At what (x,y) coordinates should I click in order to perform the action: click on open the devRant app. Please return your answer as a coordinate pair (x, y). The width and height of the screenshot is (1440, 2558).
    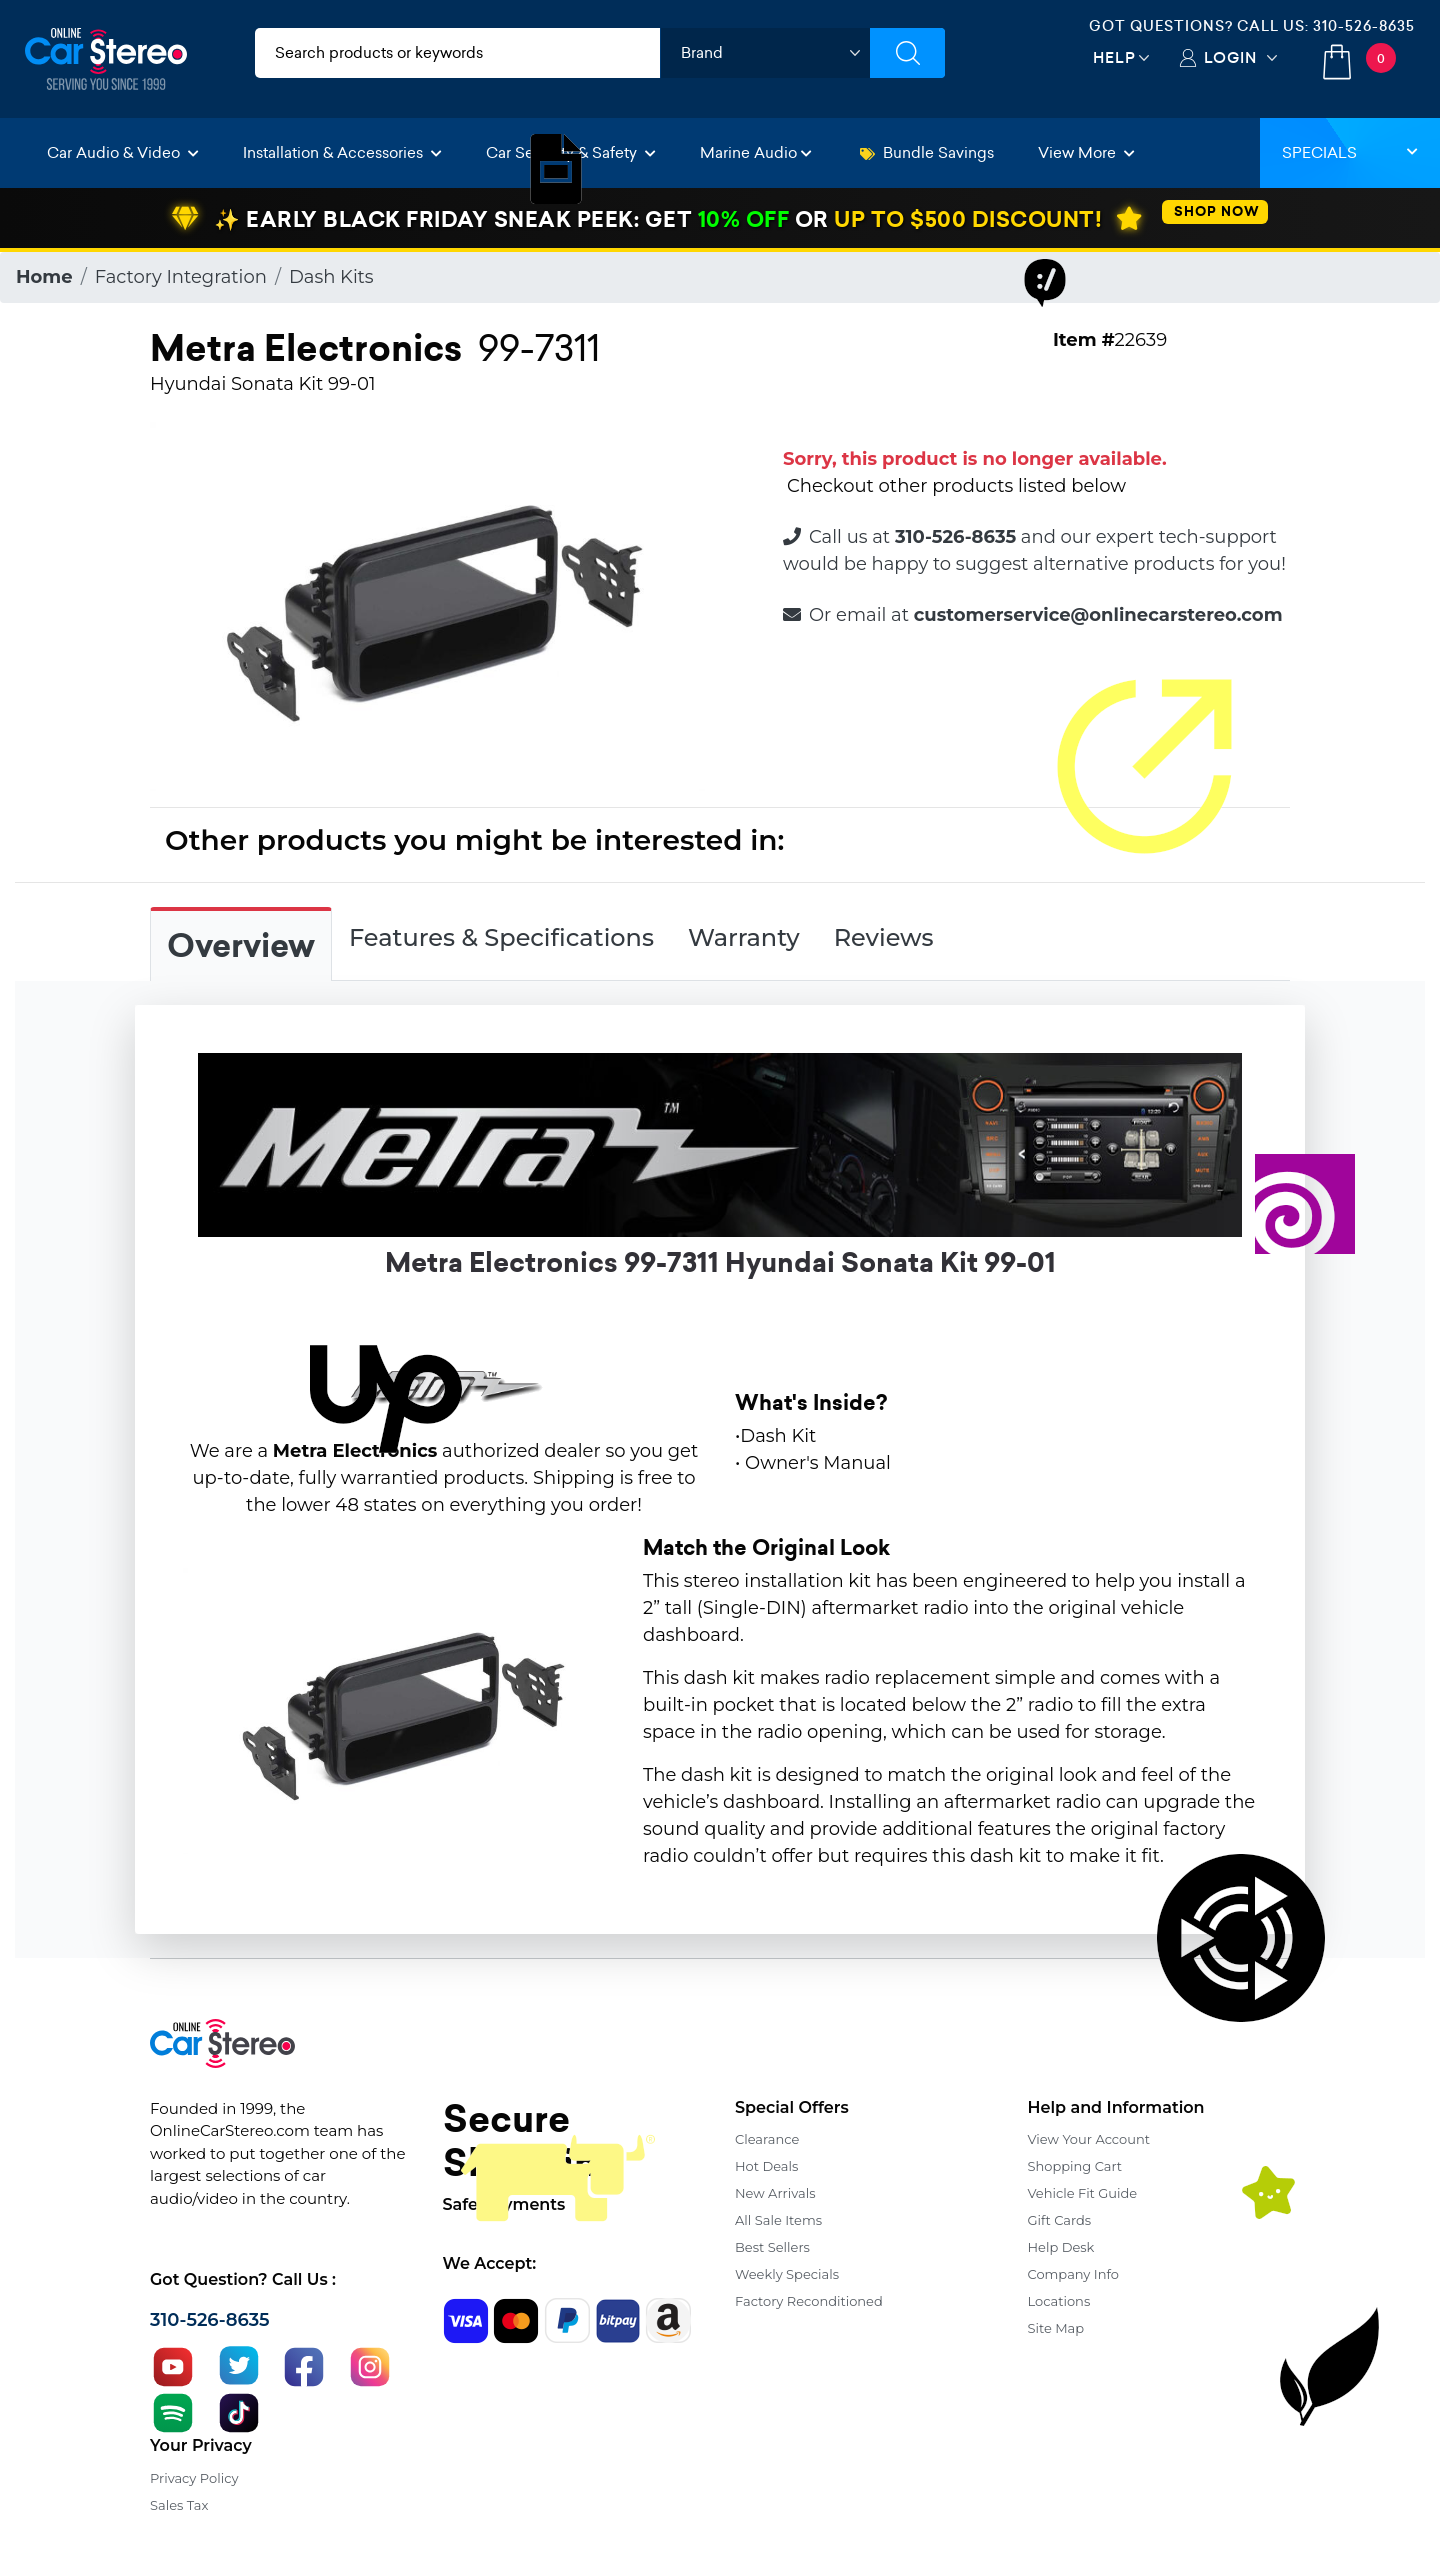
    Looking at the image, I should click on (1045, 283).